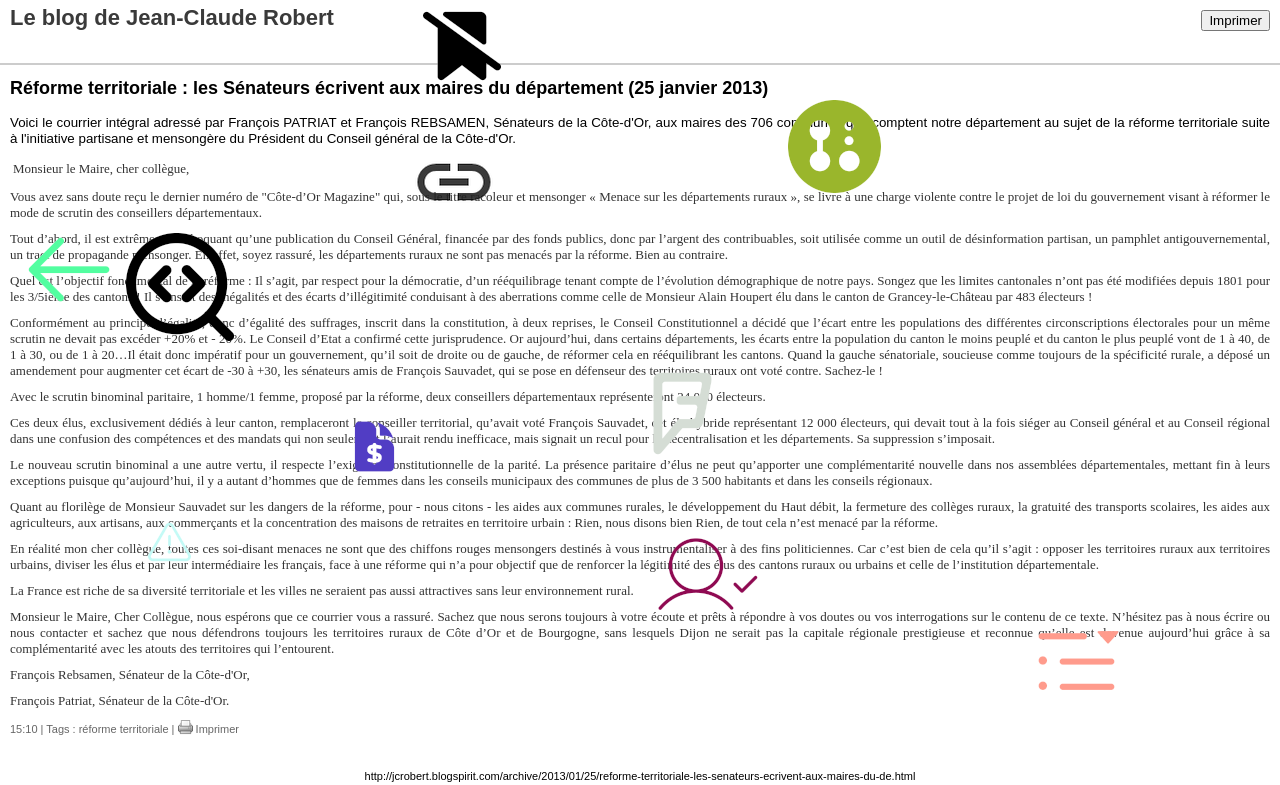  I want to click on scan or search through code, so click(180, 287).